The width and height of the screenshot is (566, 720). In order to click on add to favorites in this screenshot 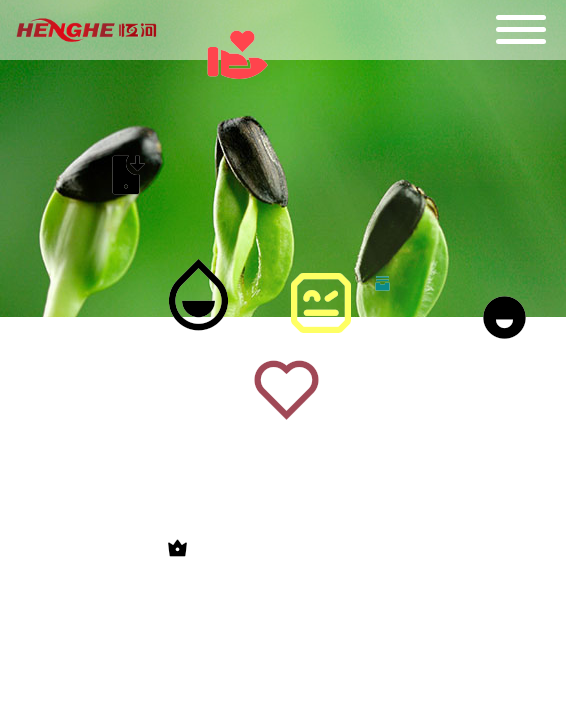, I will do `click(286, 389)`.